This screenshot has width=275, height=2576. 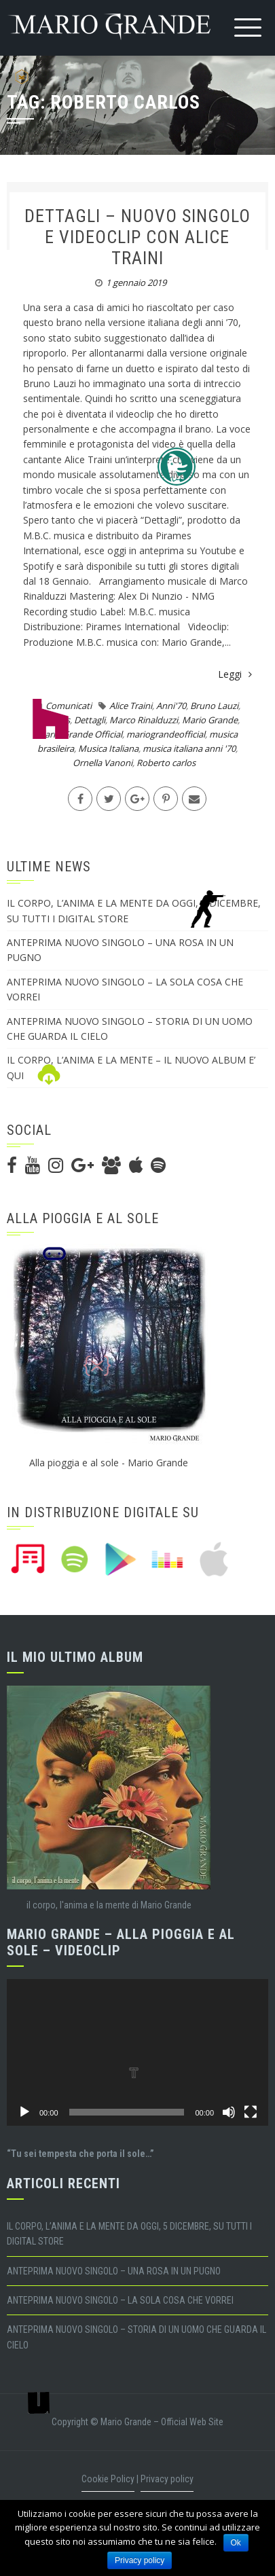 What do you see at coordinates (22, 77) in the screenshot?
I see `kirby CMS logo` at bounding box center [22, 77].